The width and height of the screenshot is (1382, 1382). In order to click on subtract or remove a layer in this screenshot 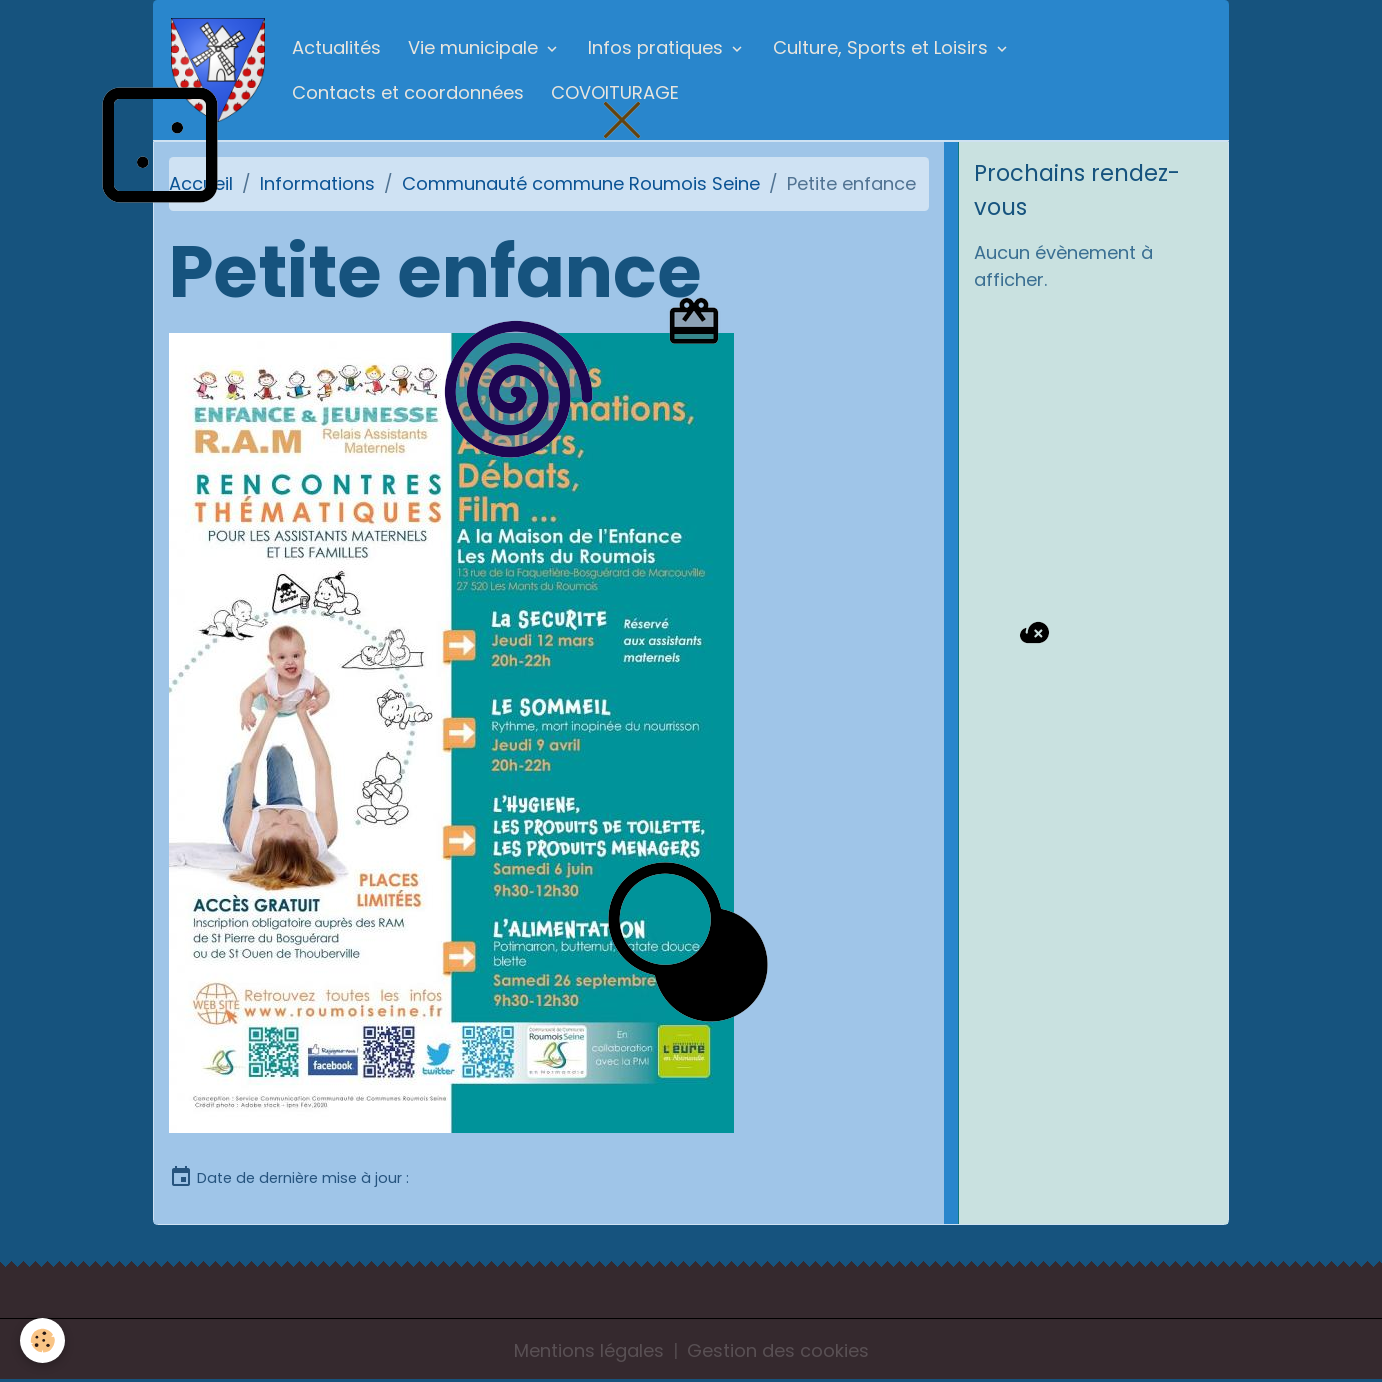, I will do `click(688, 942)`.